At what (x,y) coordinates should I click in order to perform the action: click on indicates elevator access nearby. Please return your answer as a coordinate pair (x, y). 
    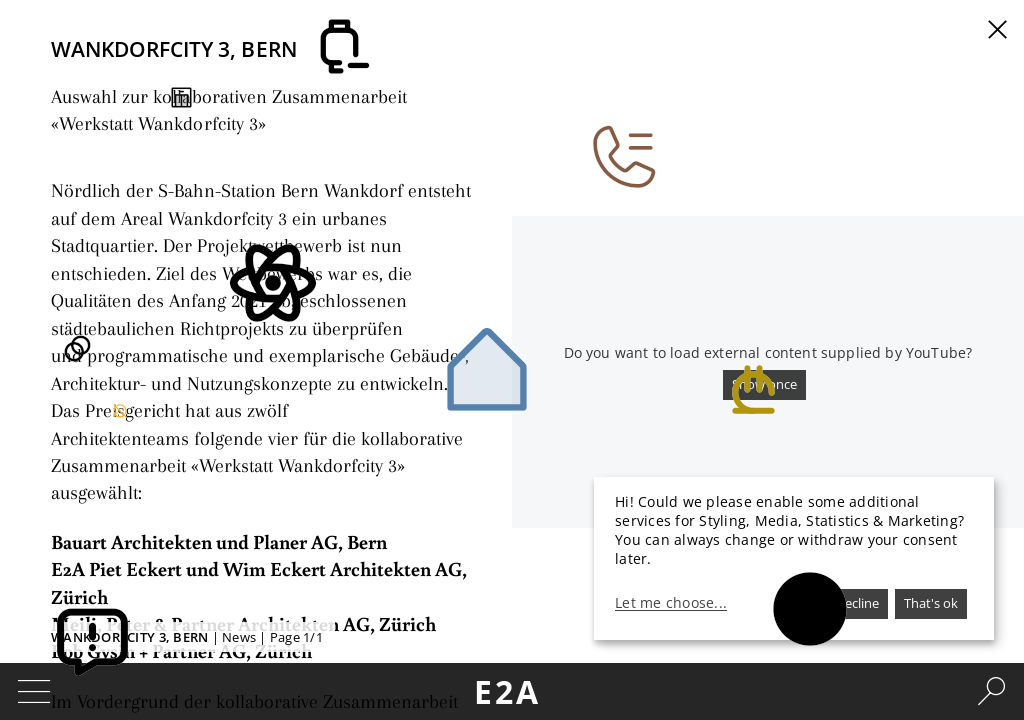
    Looking at the image, I should click on (181, 97).